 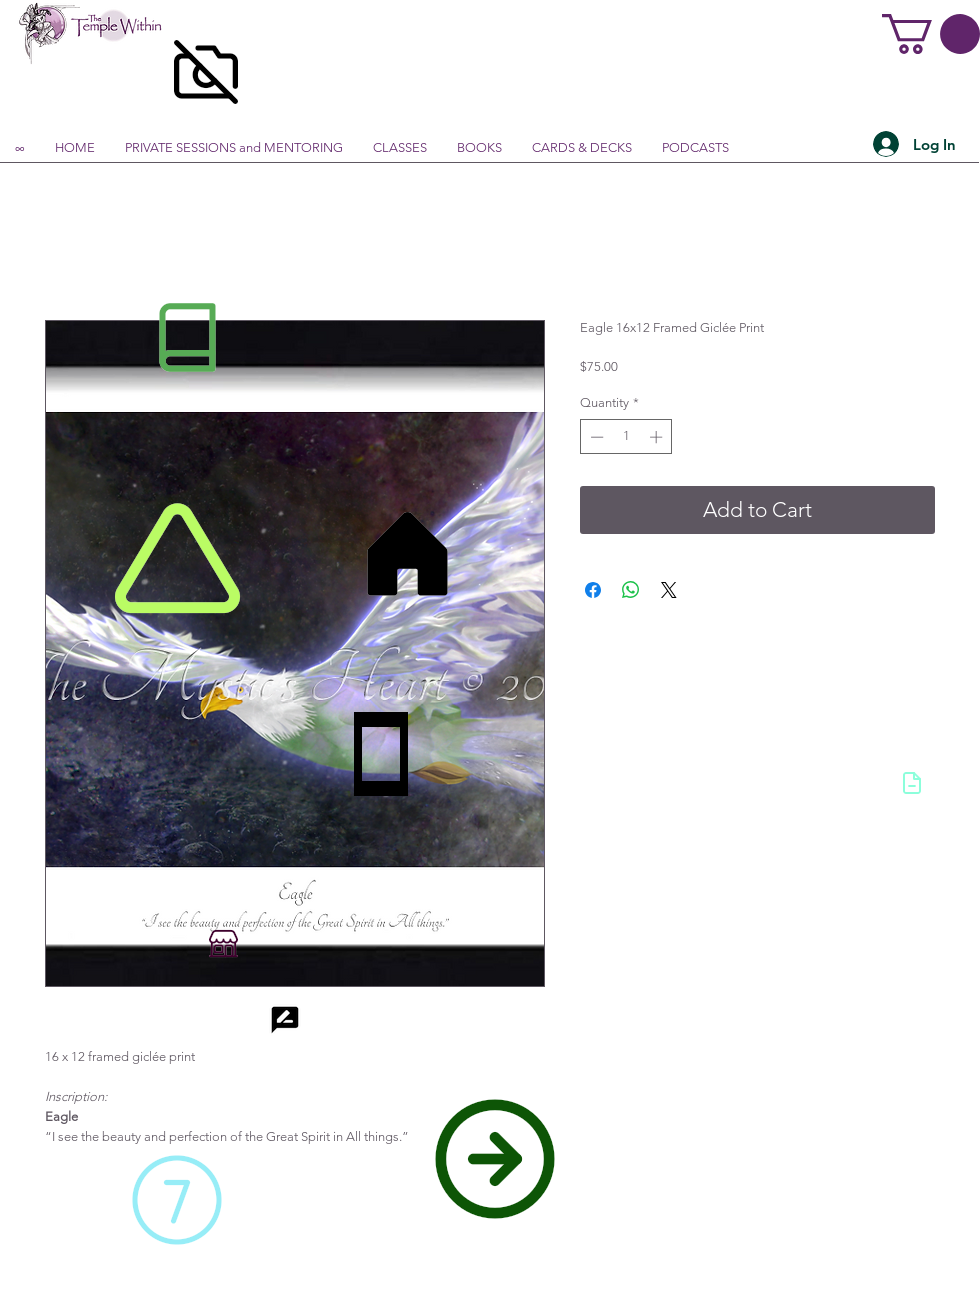 What do you see at coordinates (285, 1020) in the screenshot?
I see `write a review or feedback` at bounding box center [285, 1020].